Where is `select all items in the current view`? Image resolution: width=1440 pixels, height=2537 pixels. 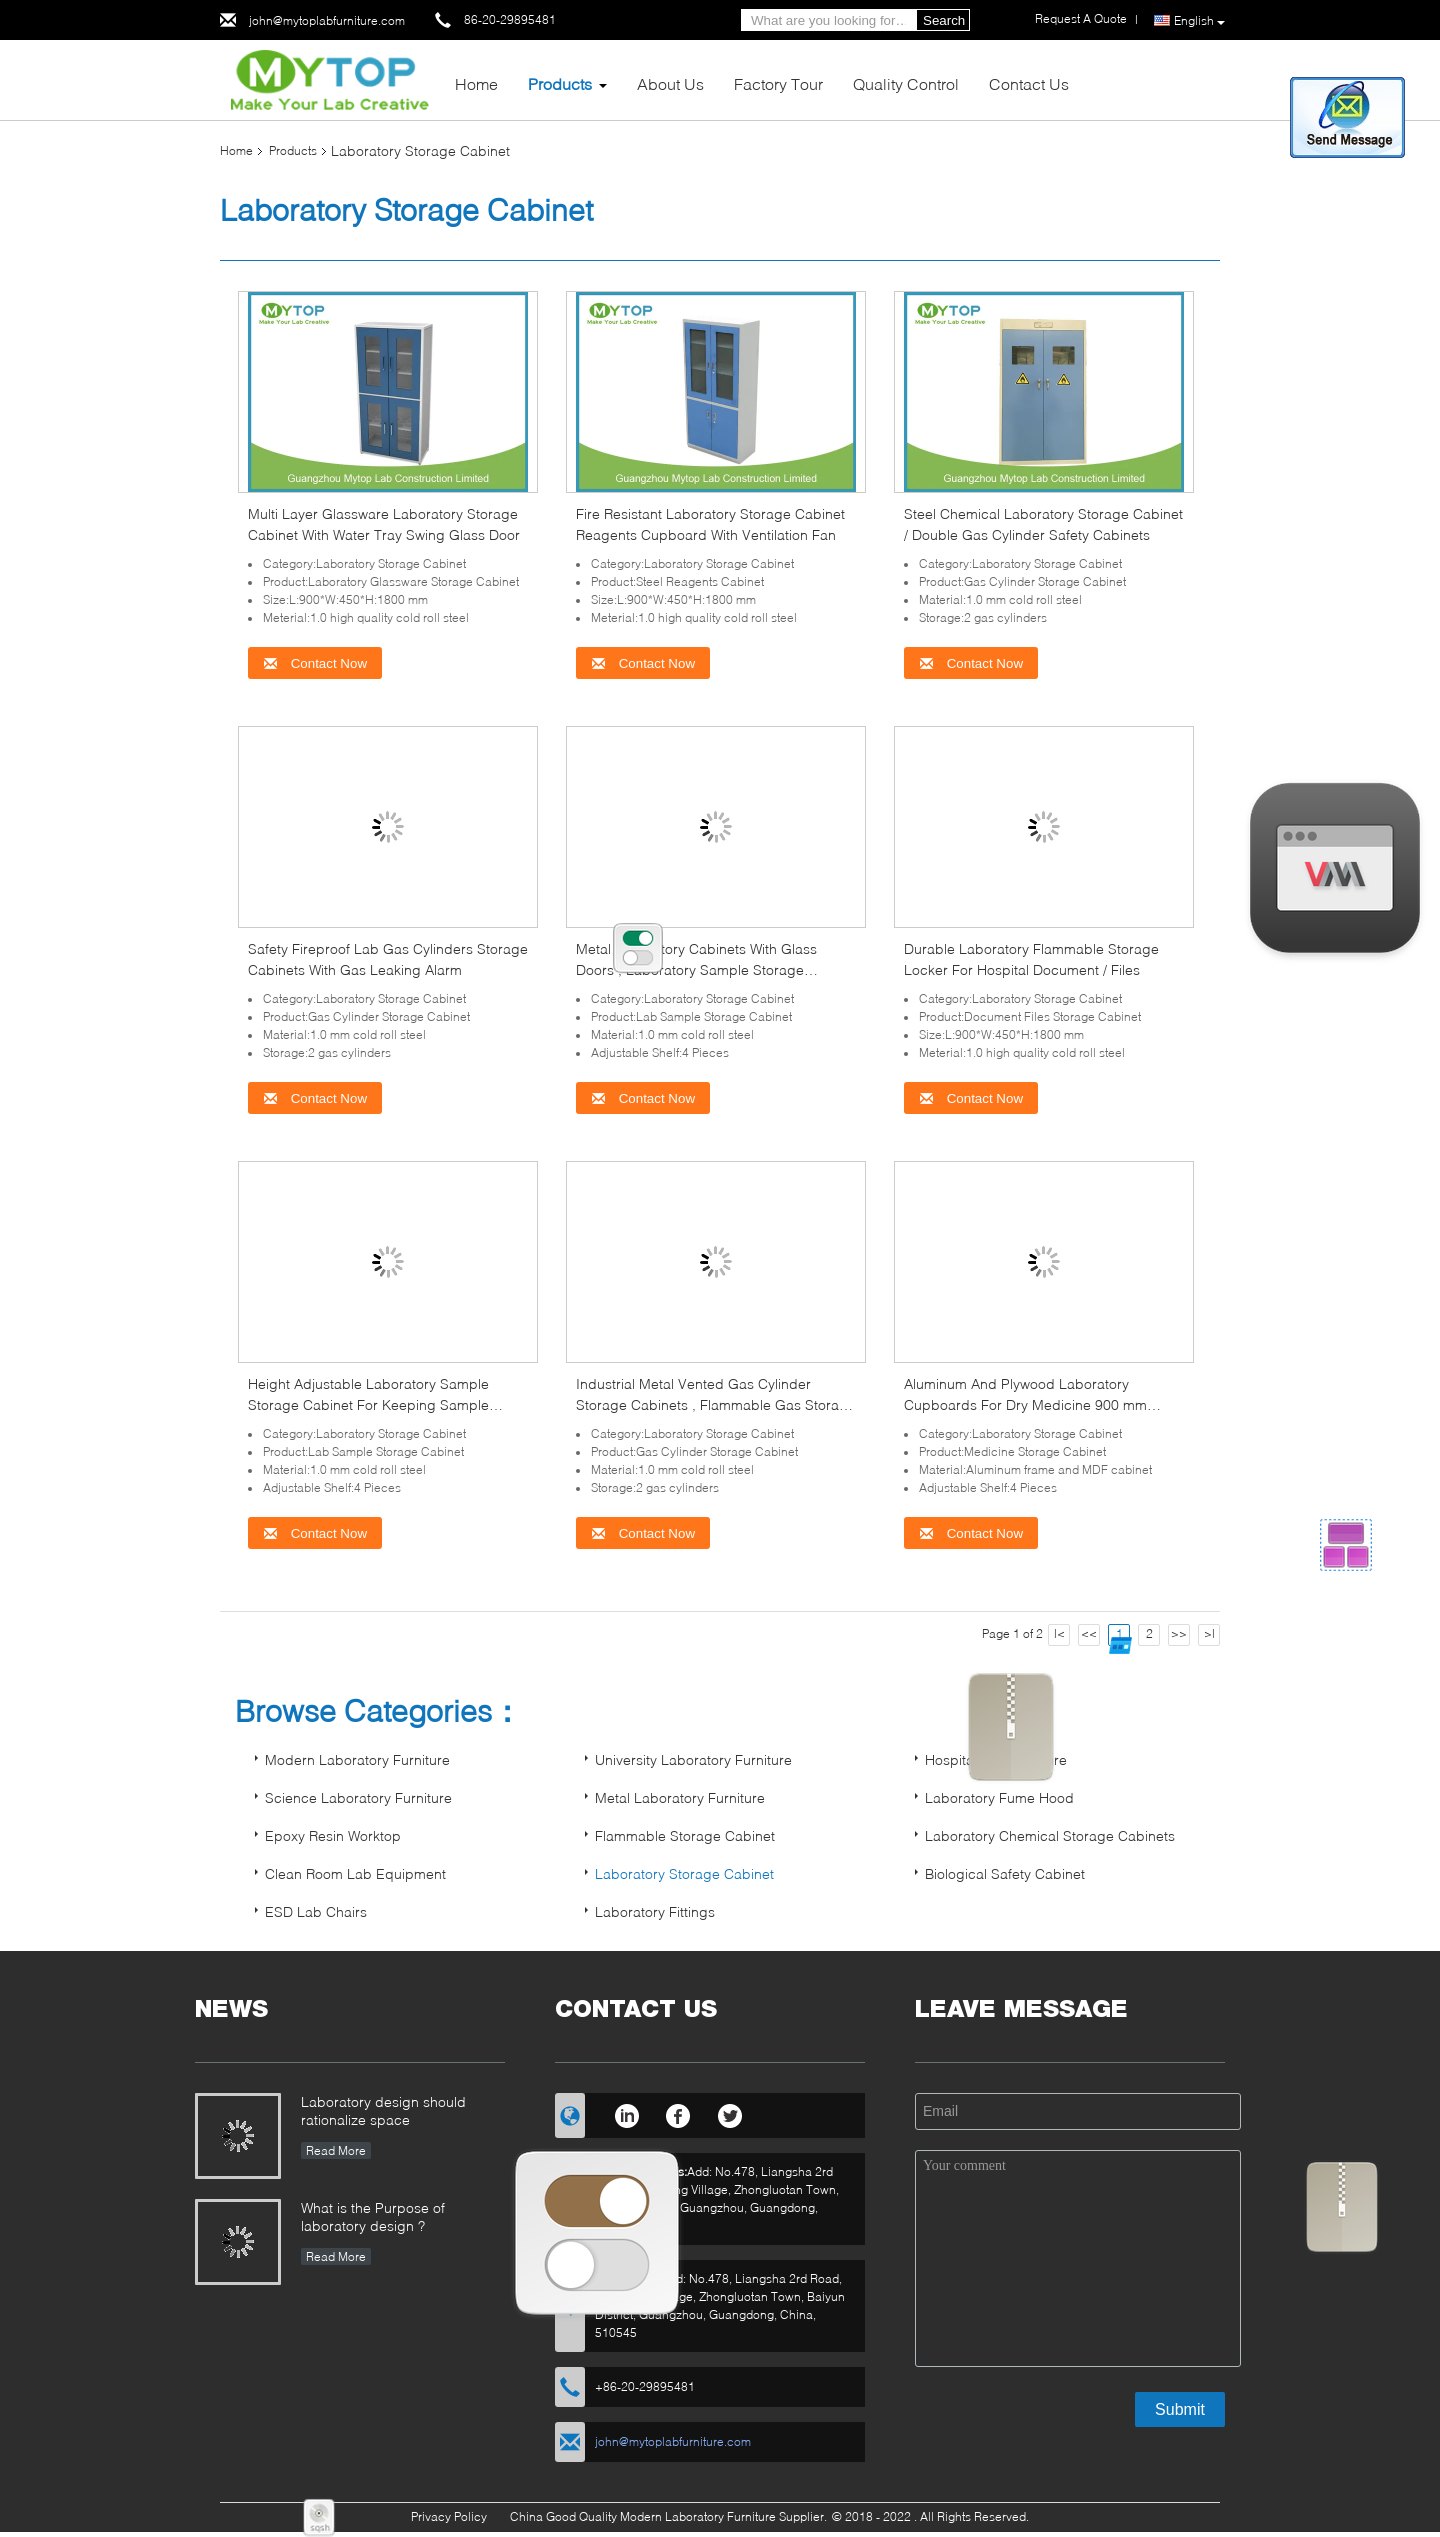
select all items in the current view is located at coordinates (1346, 1545).